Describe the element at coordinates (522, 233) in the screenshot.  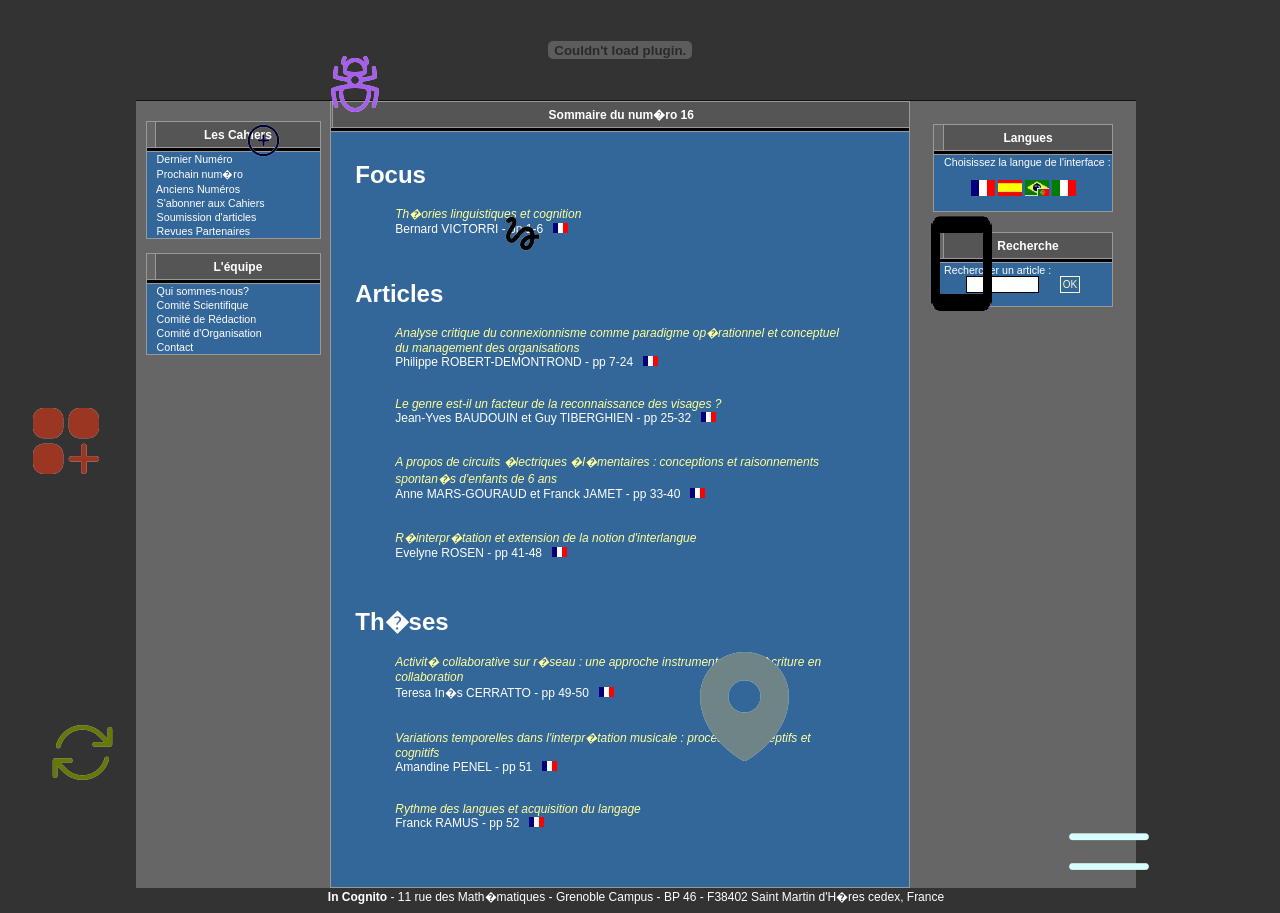
I see `access gesture controls or settings` at that location.